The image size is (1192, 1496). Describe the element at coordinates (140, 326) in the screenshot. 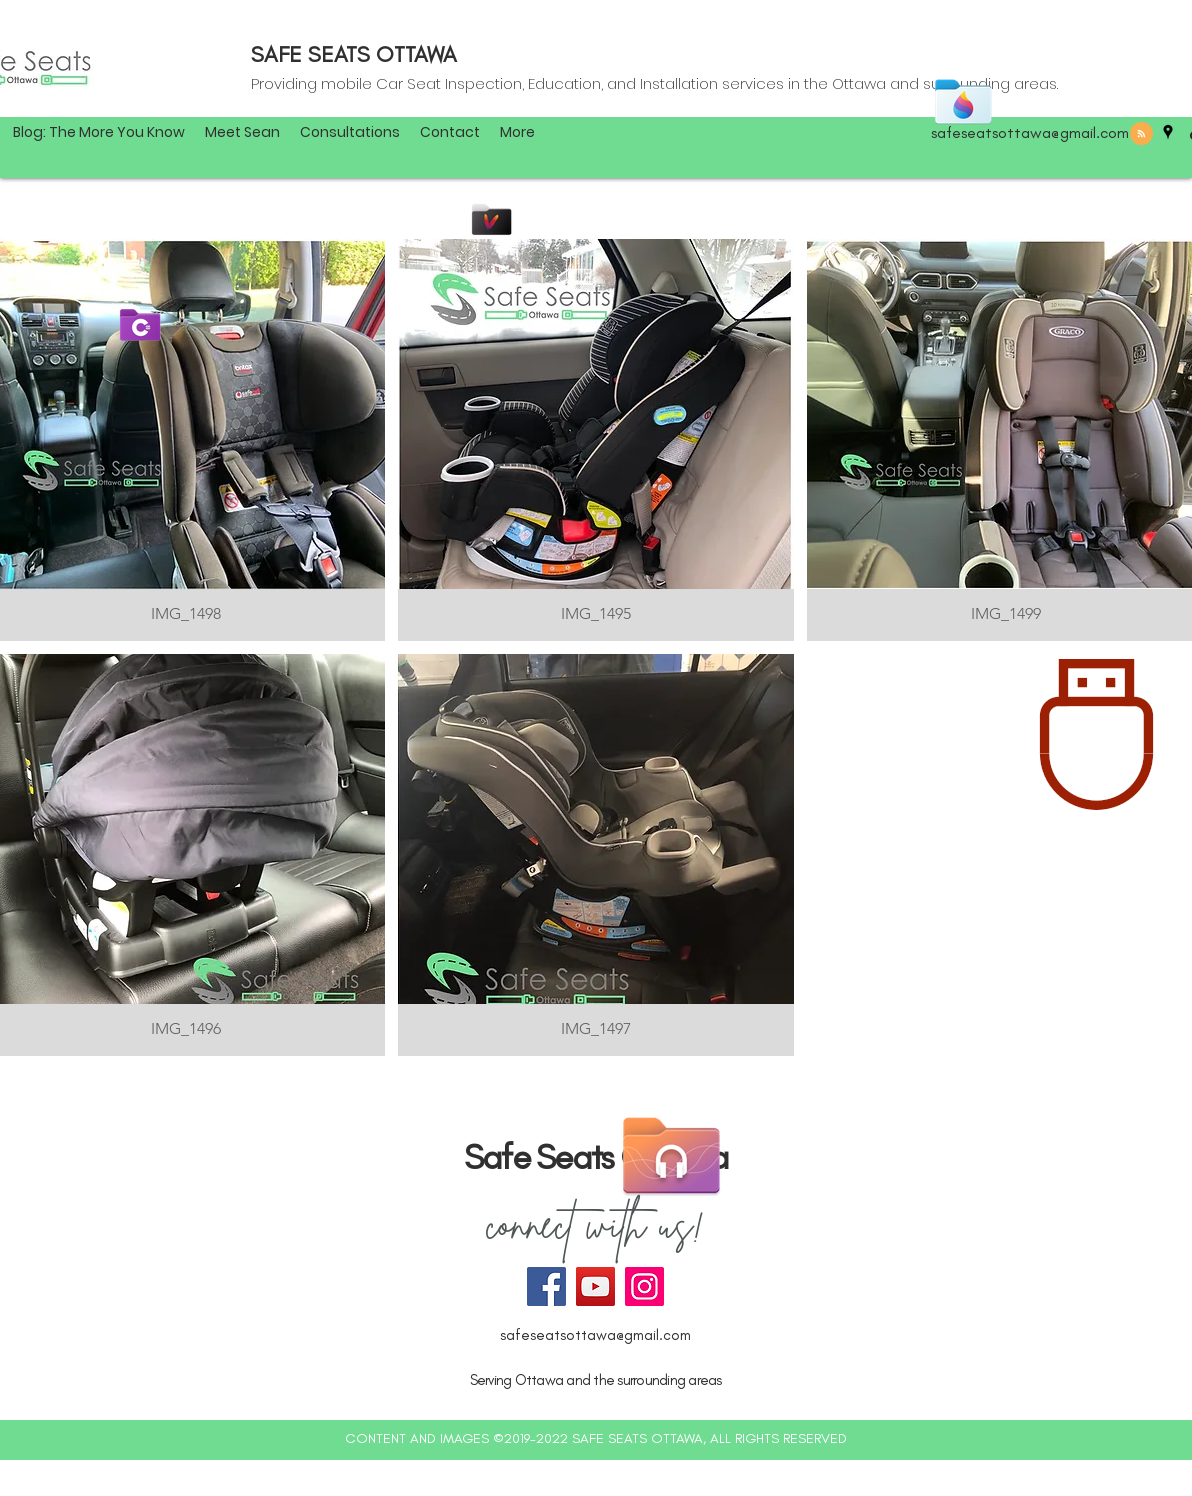

I see `open folder containing C# project files` at that location.